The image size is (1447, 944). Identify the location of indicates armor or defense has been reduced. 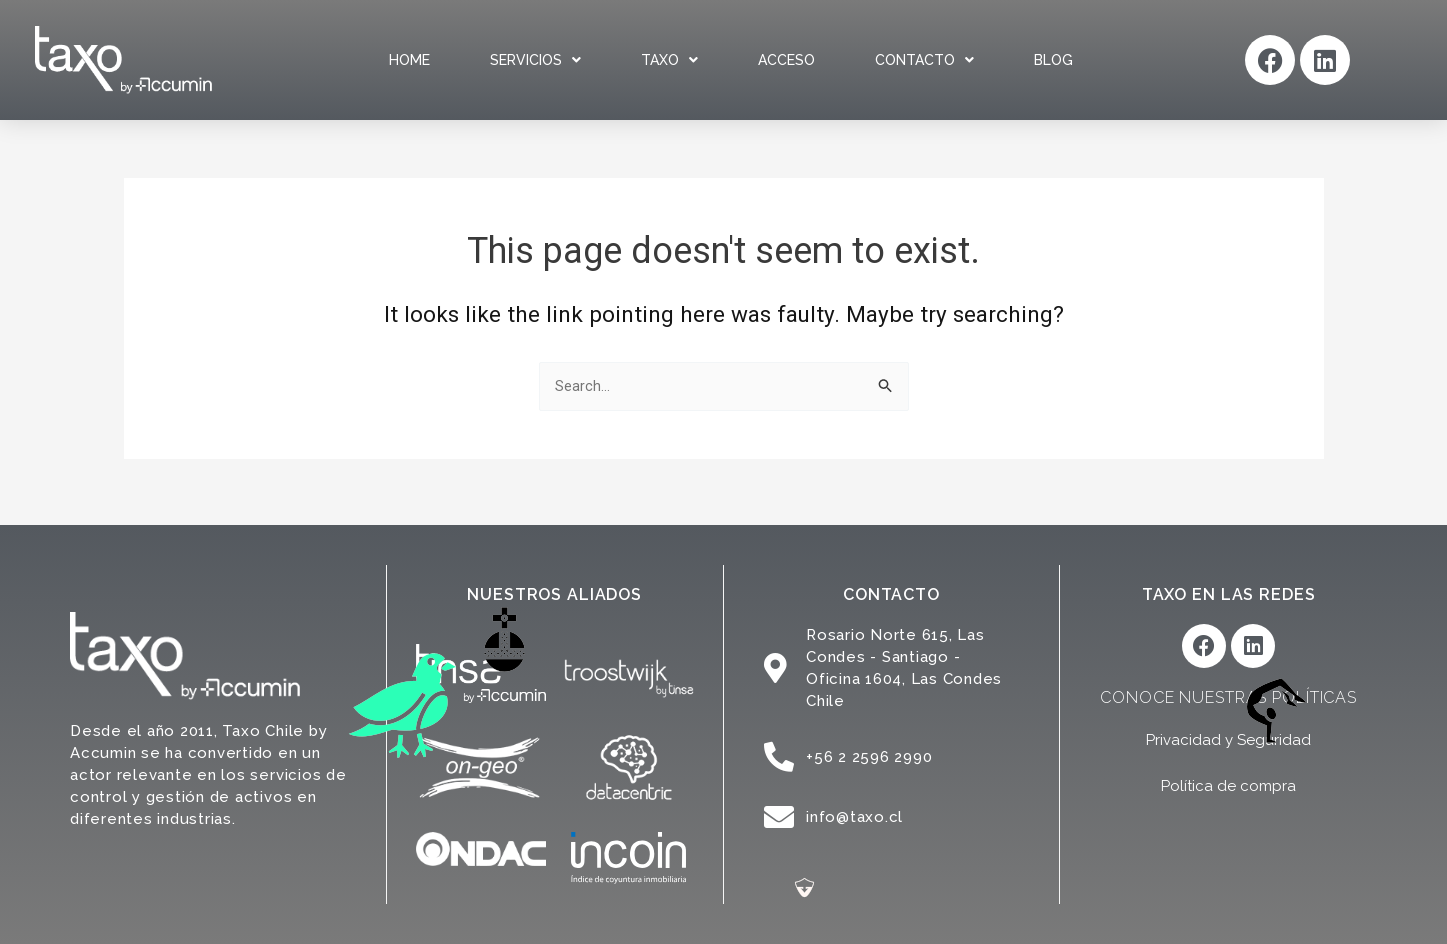
(804, 887).